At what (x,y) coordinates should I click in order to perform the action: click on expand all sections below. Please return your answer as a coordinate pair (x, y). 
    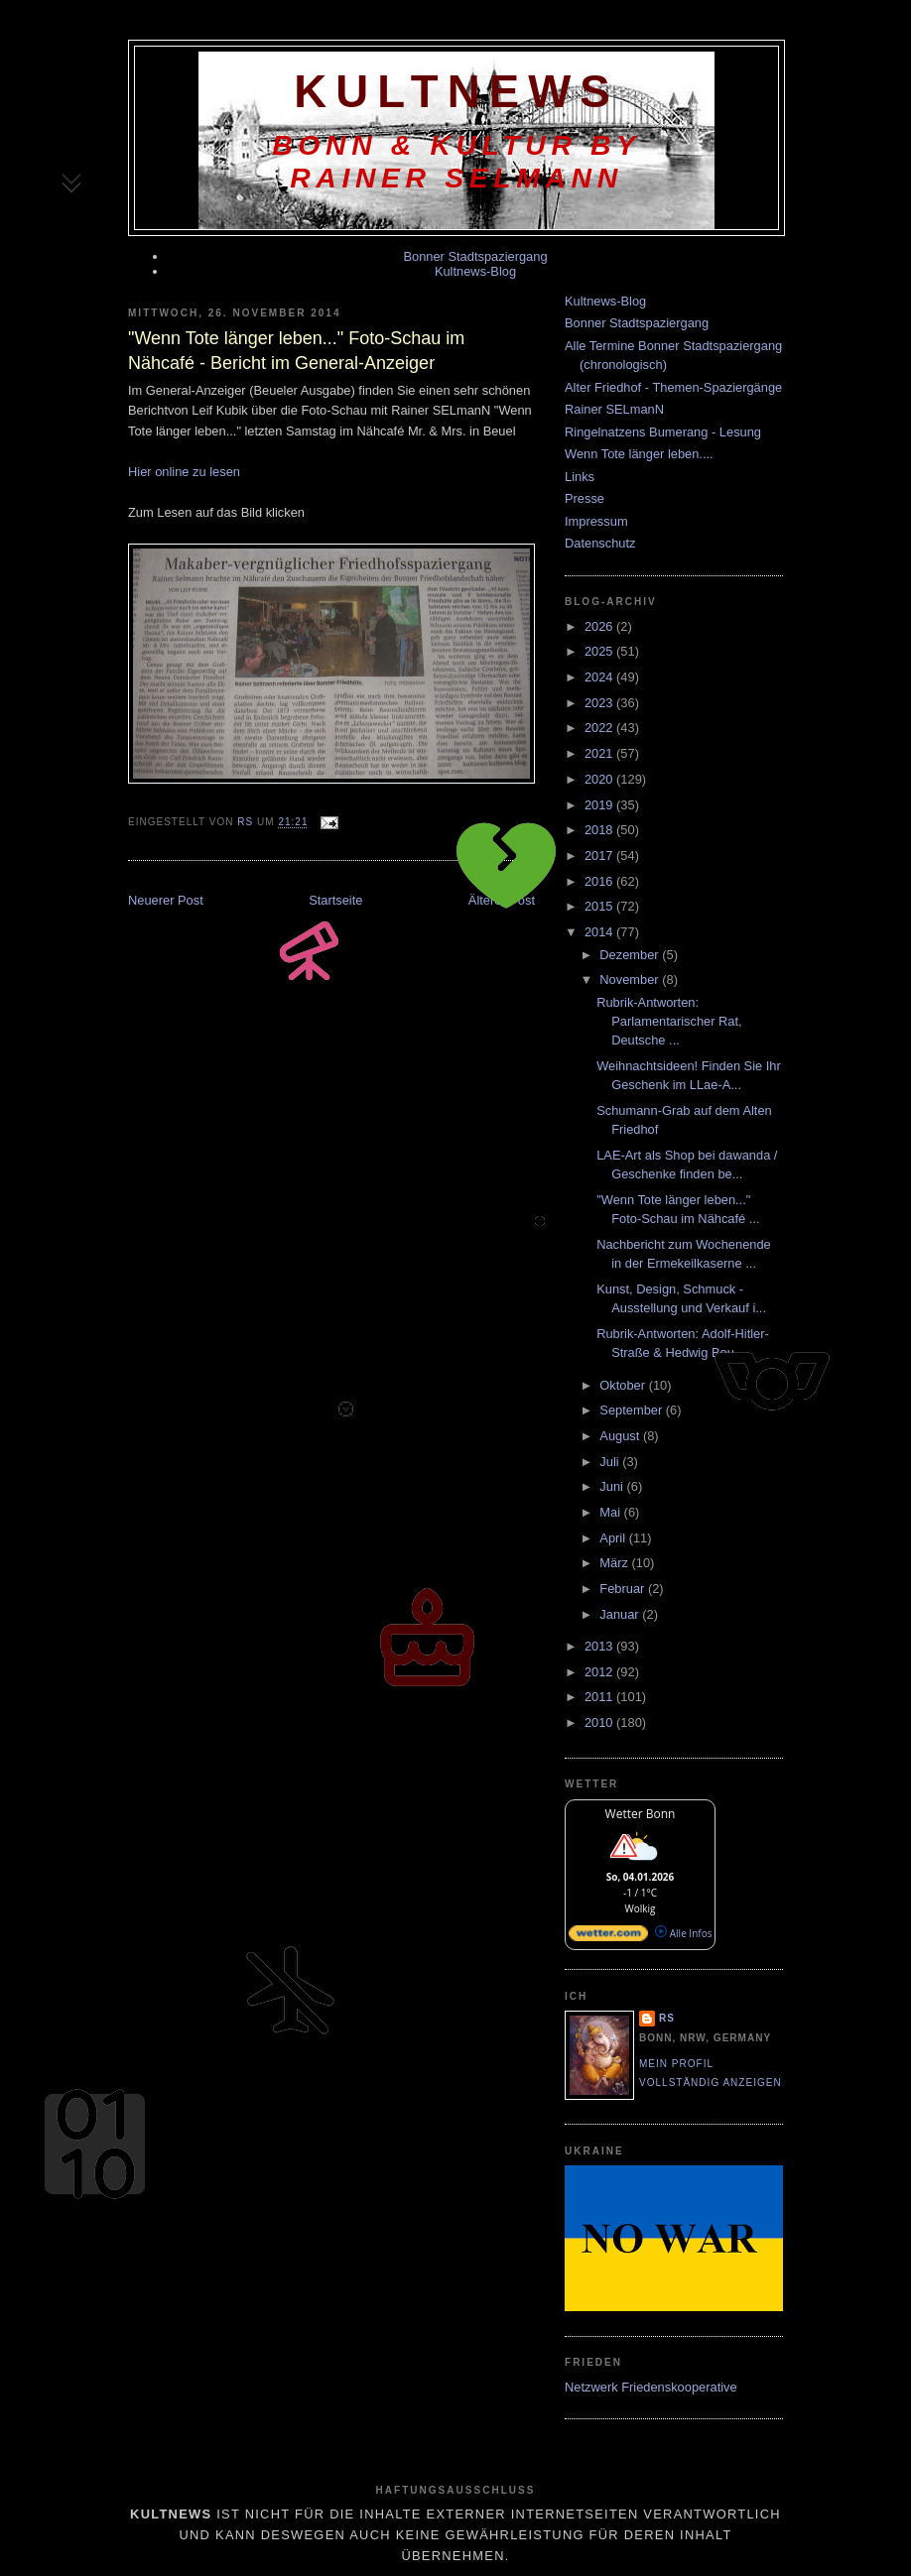
    Looking at the image, I should click on (71, 183).